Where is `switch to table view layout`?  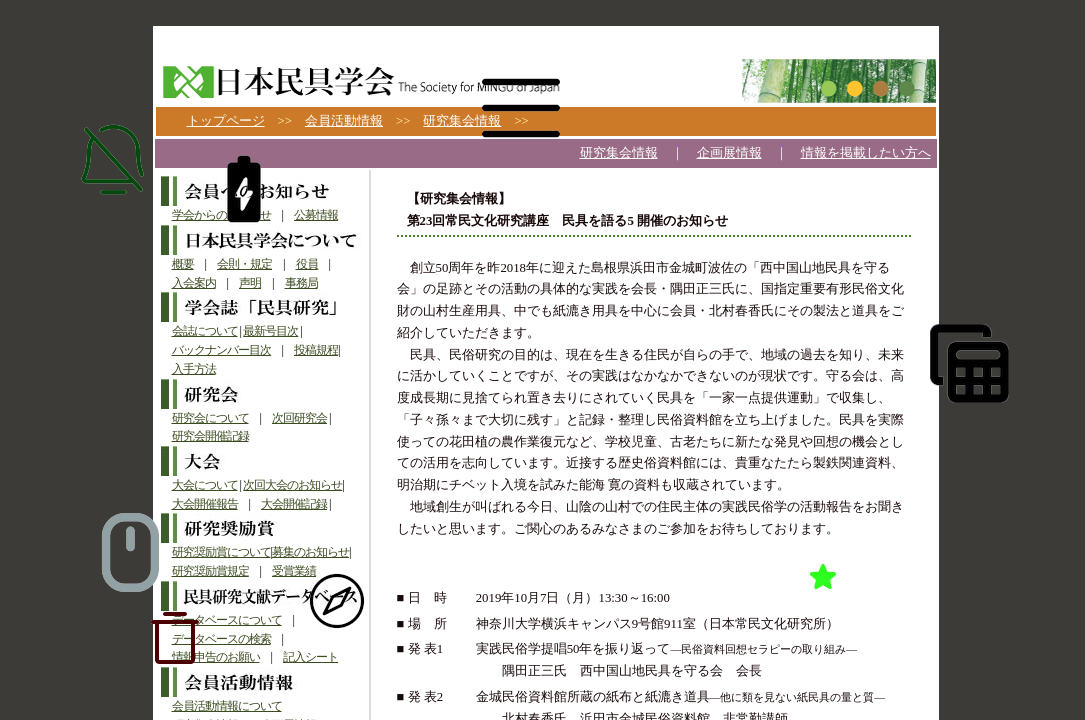 switch to table view layout is located at coordinates (969, 363).